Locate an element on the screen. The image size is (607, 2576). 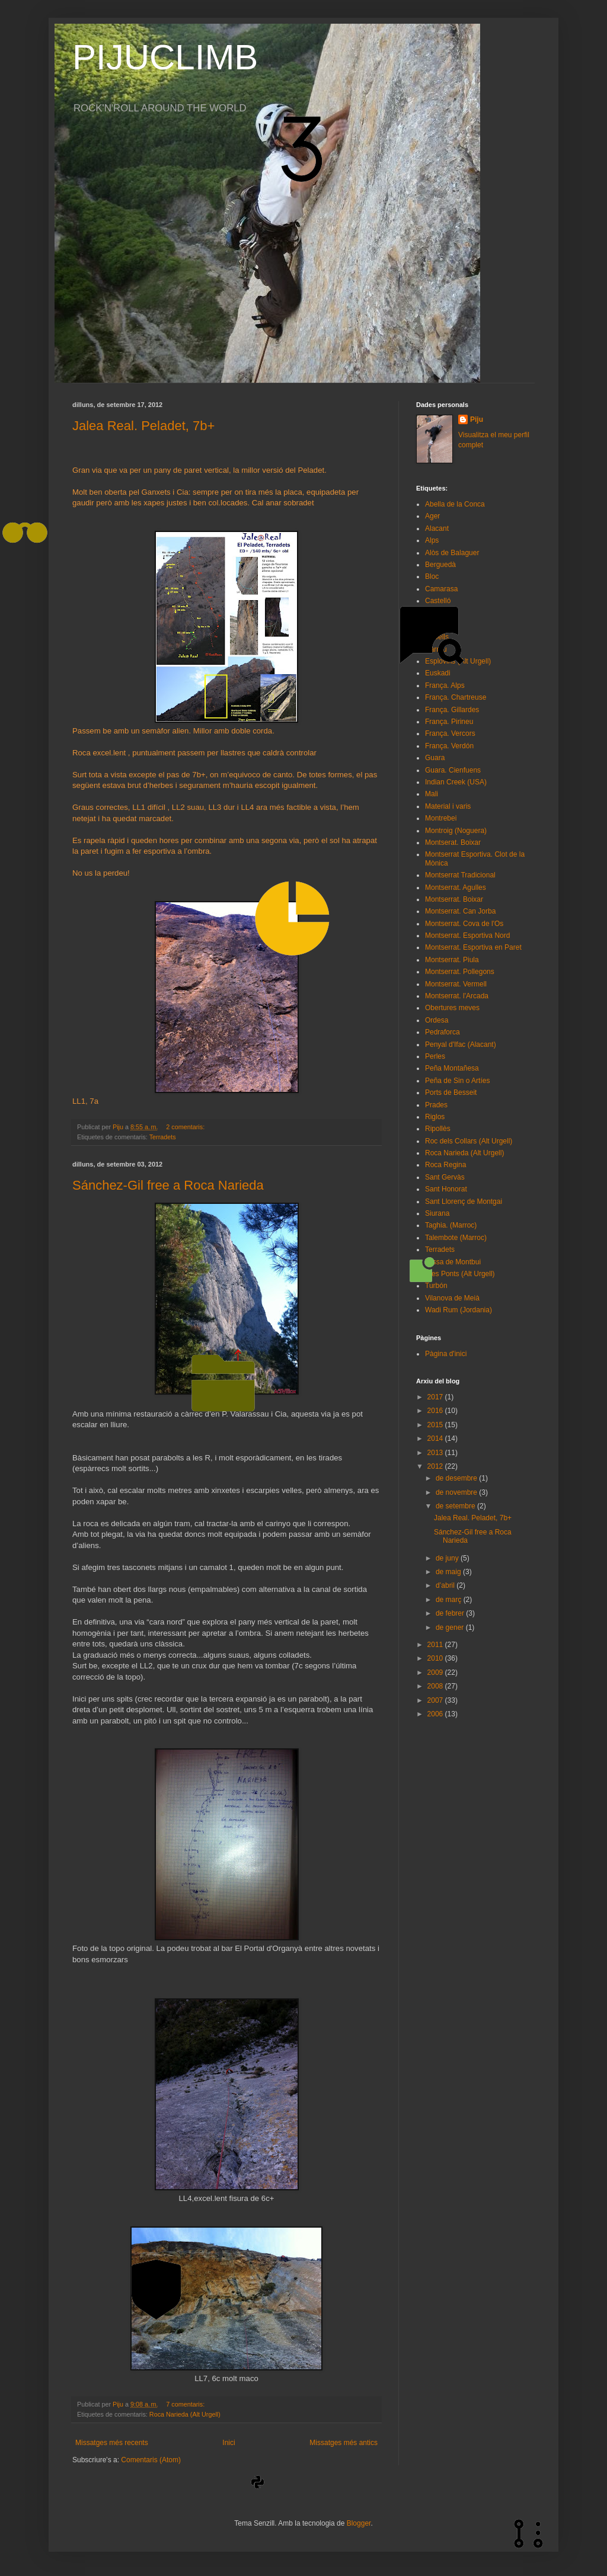
open folder to view files is located at coordinates (223, 1383).